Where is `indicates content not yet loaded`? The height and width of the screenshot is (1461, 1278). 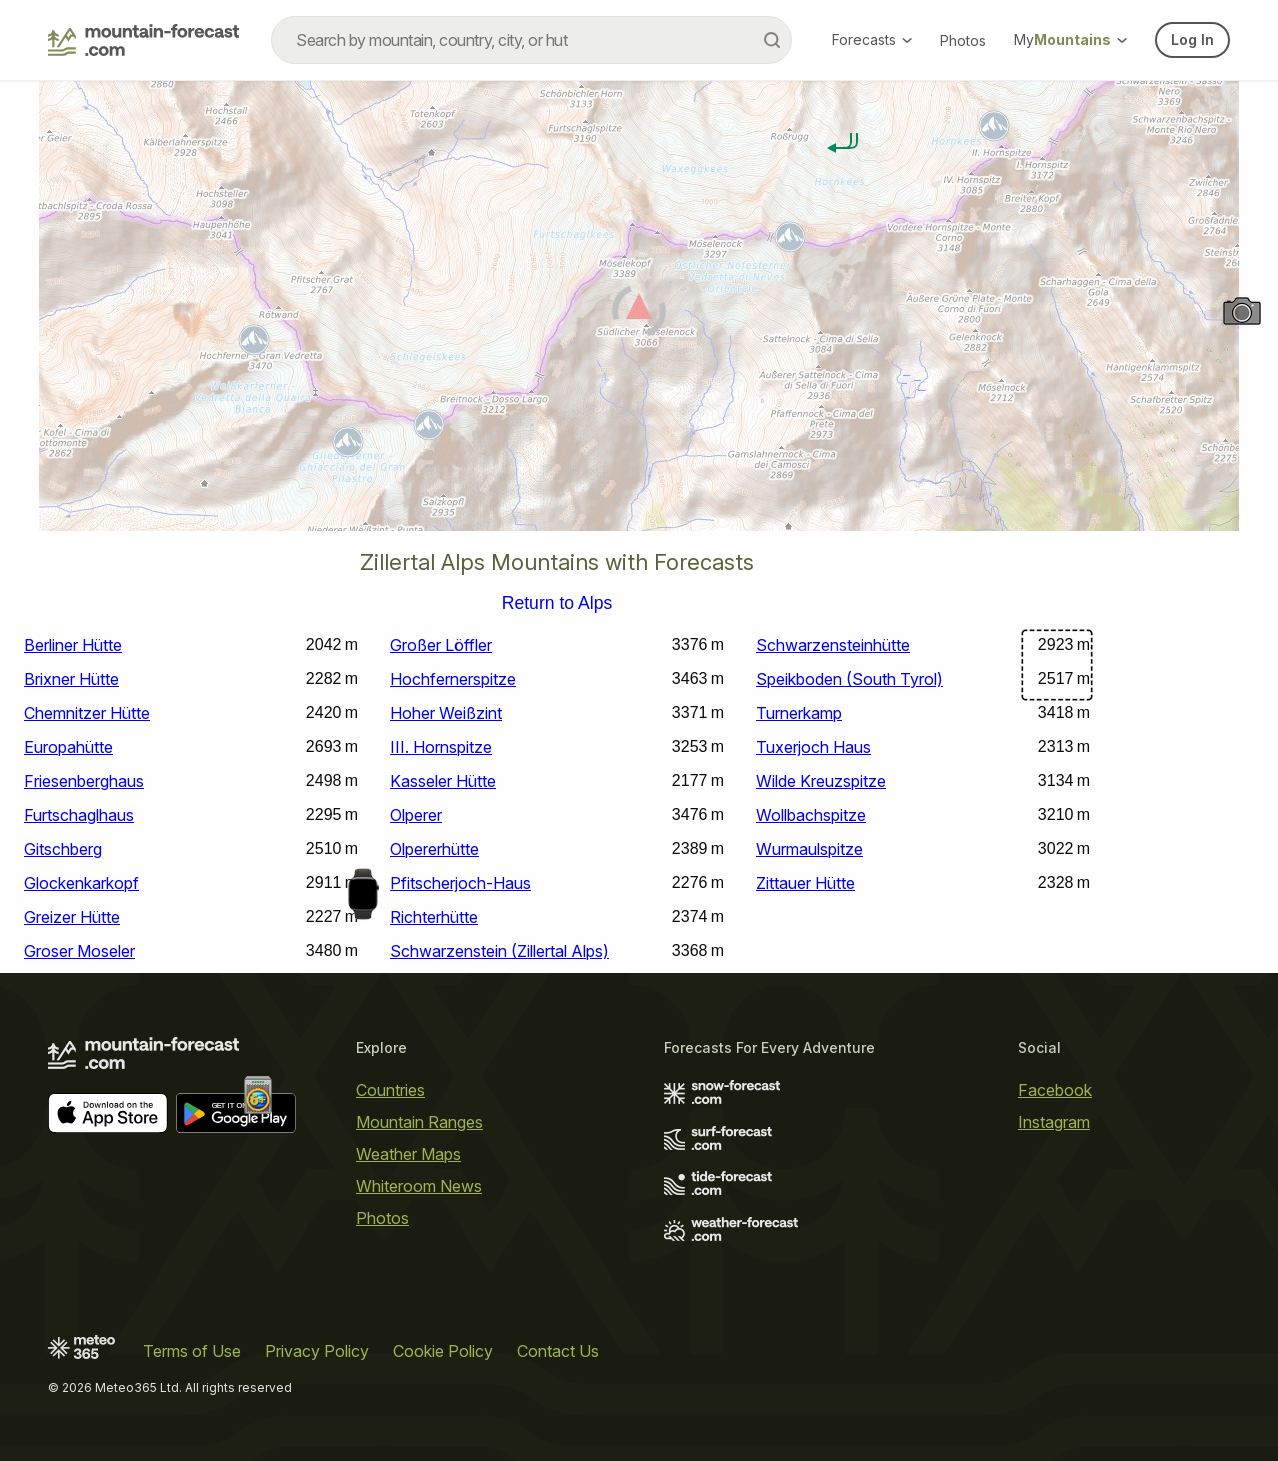 indicates content not yet loaded is located at coordinates (1057, 665).